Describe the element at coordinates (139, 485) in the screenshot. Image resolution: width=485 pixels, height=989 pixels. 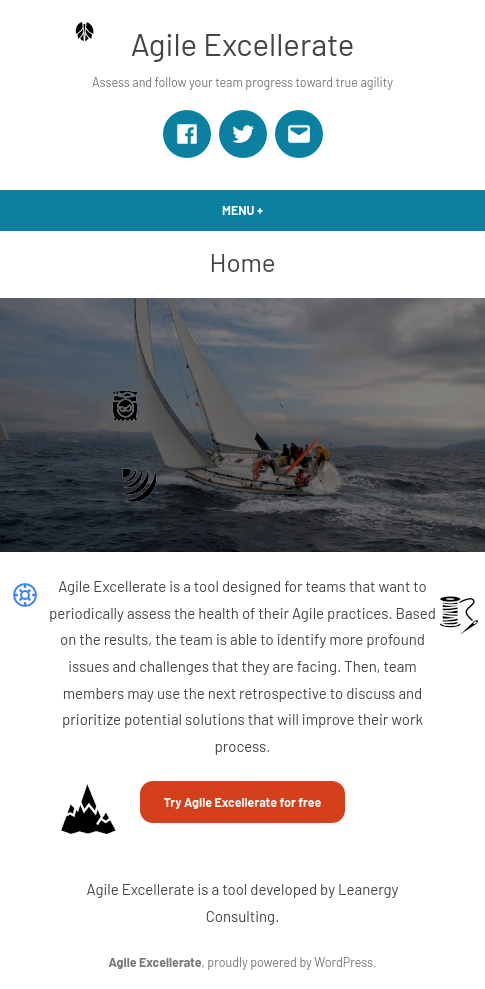
I see `subscribe to RSS feed` at that location.